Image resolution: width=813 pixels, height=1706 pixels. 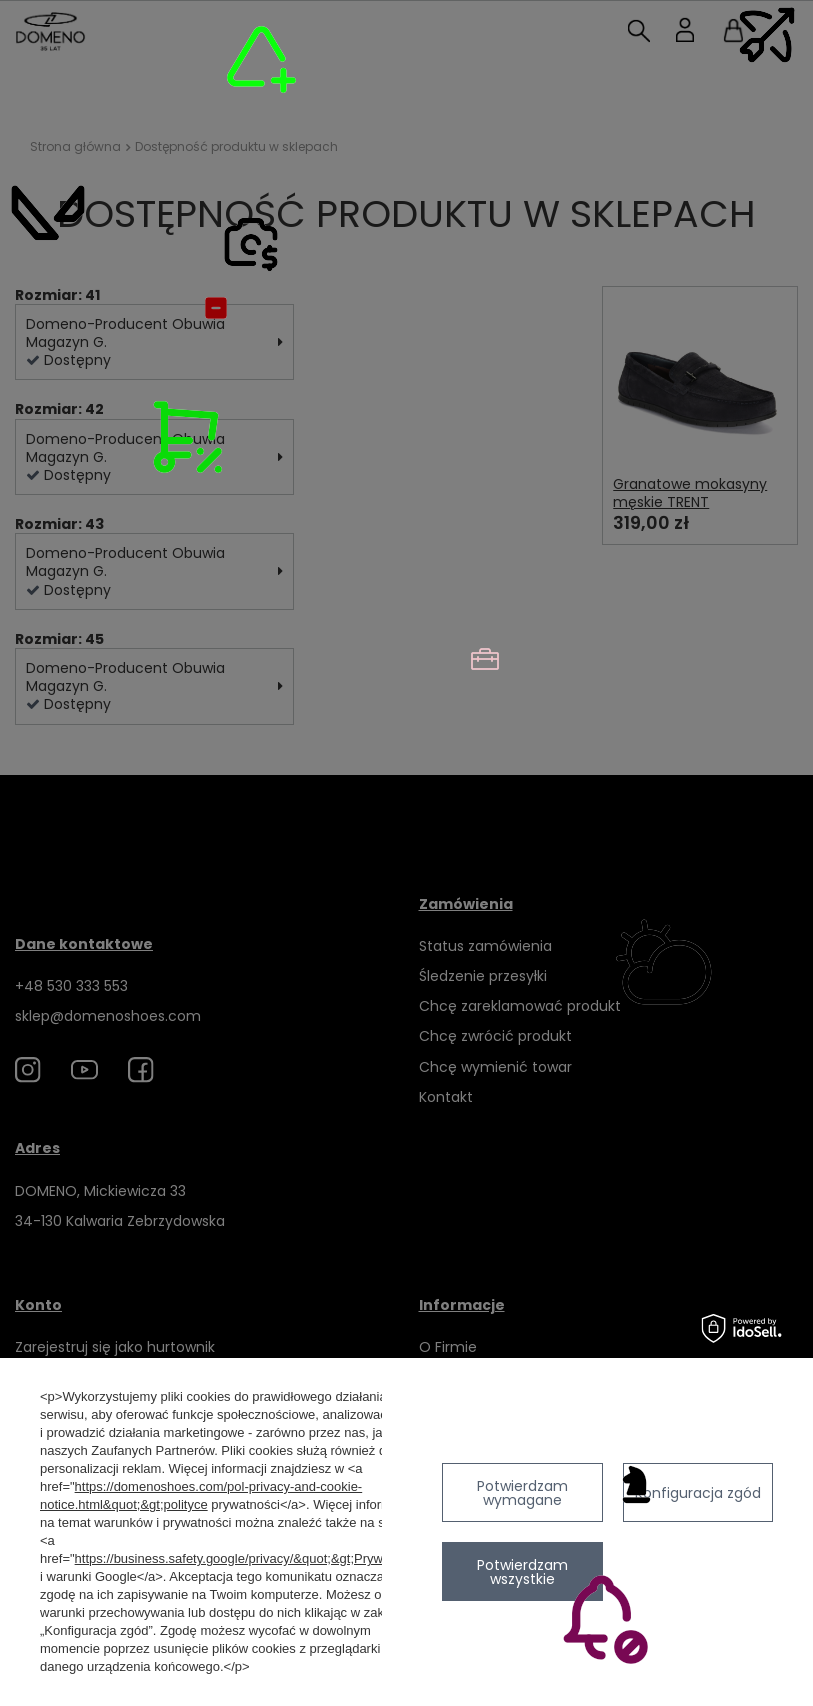 I want to click on indicates partly cloudy weather conditions, so click(x=663, y=963).